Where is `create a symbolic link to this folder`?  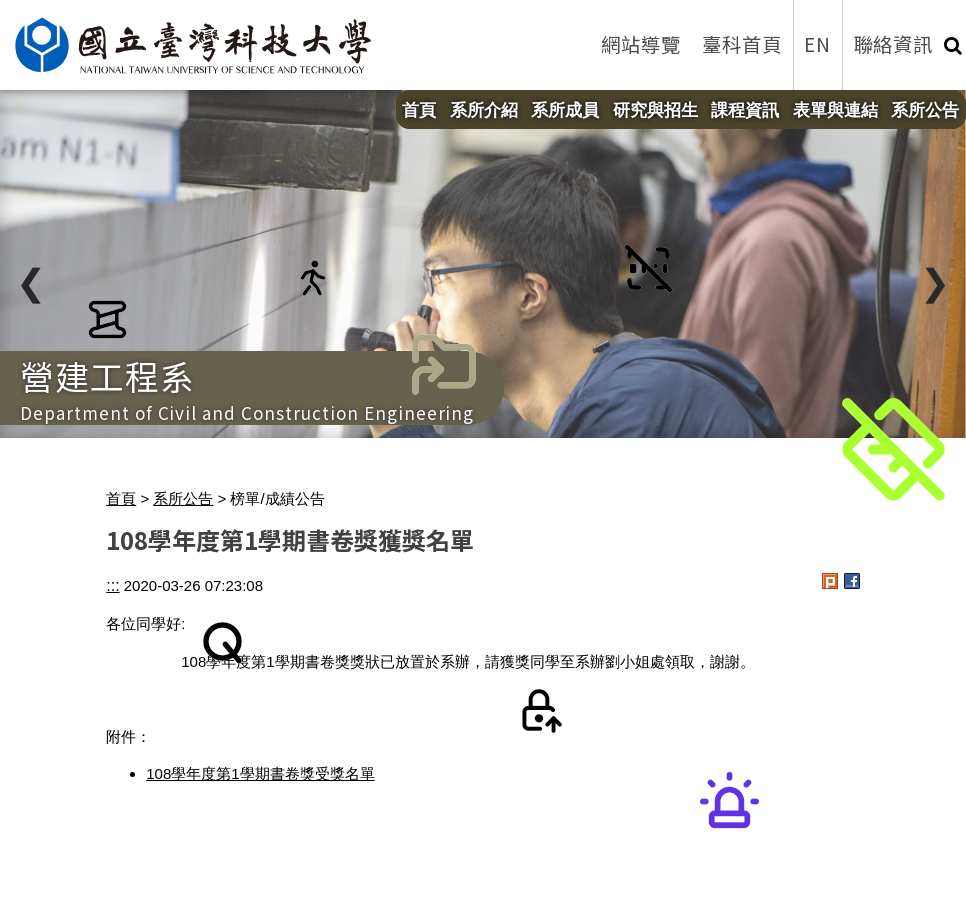 create a symbolic link to this folder is located at coordinates (444, 363).